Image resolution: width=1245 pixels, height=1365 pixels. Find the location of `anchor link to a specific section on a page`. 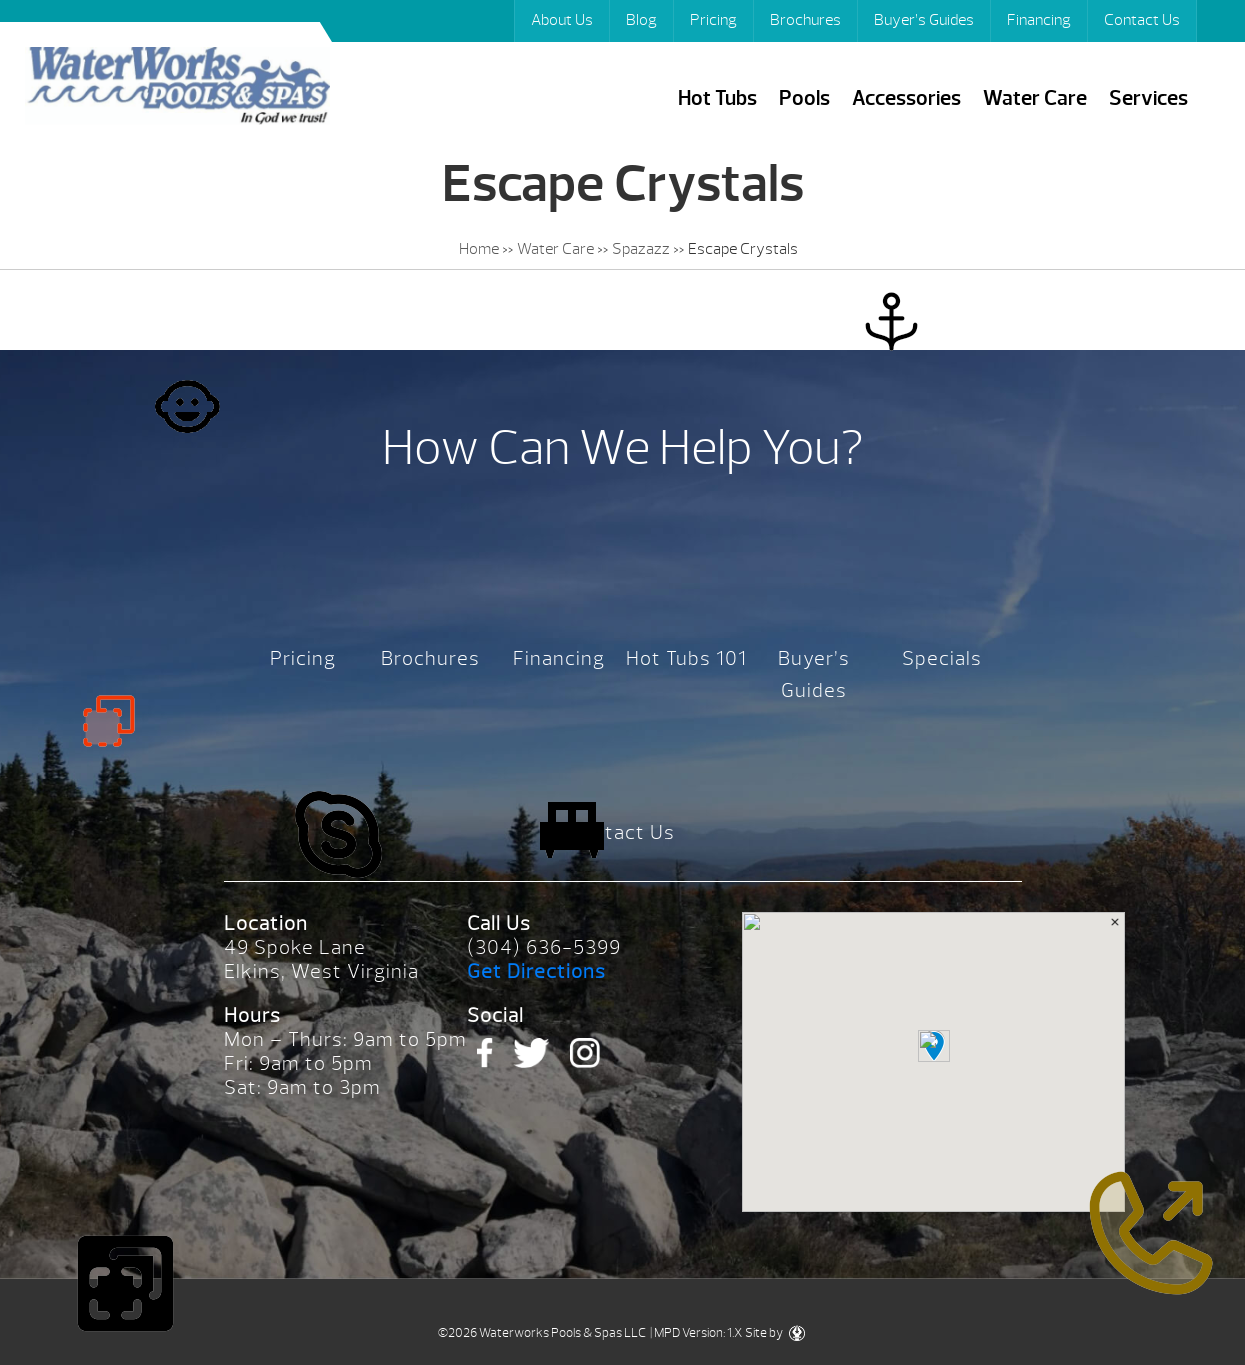

anchor link to a specific section on a page is located at coordinates (891, 320).